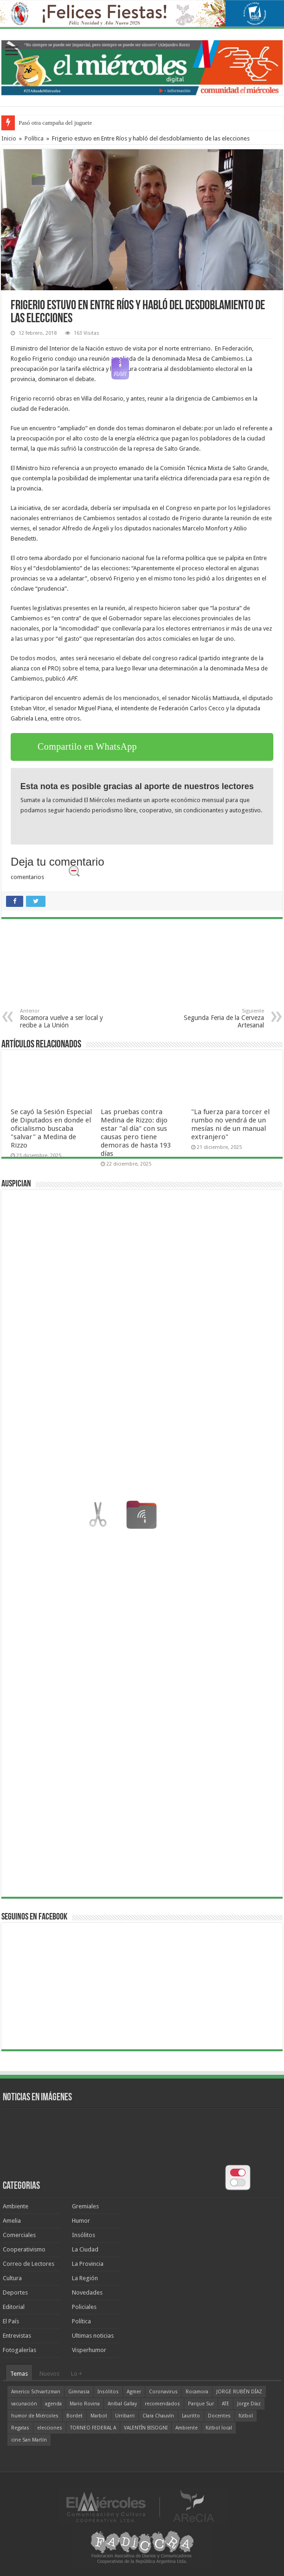  I want to click on cut selected content to clipboard, so click(98, 1514).